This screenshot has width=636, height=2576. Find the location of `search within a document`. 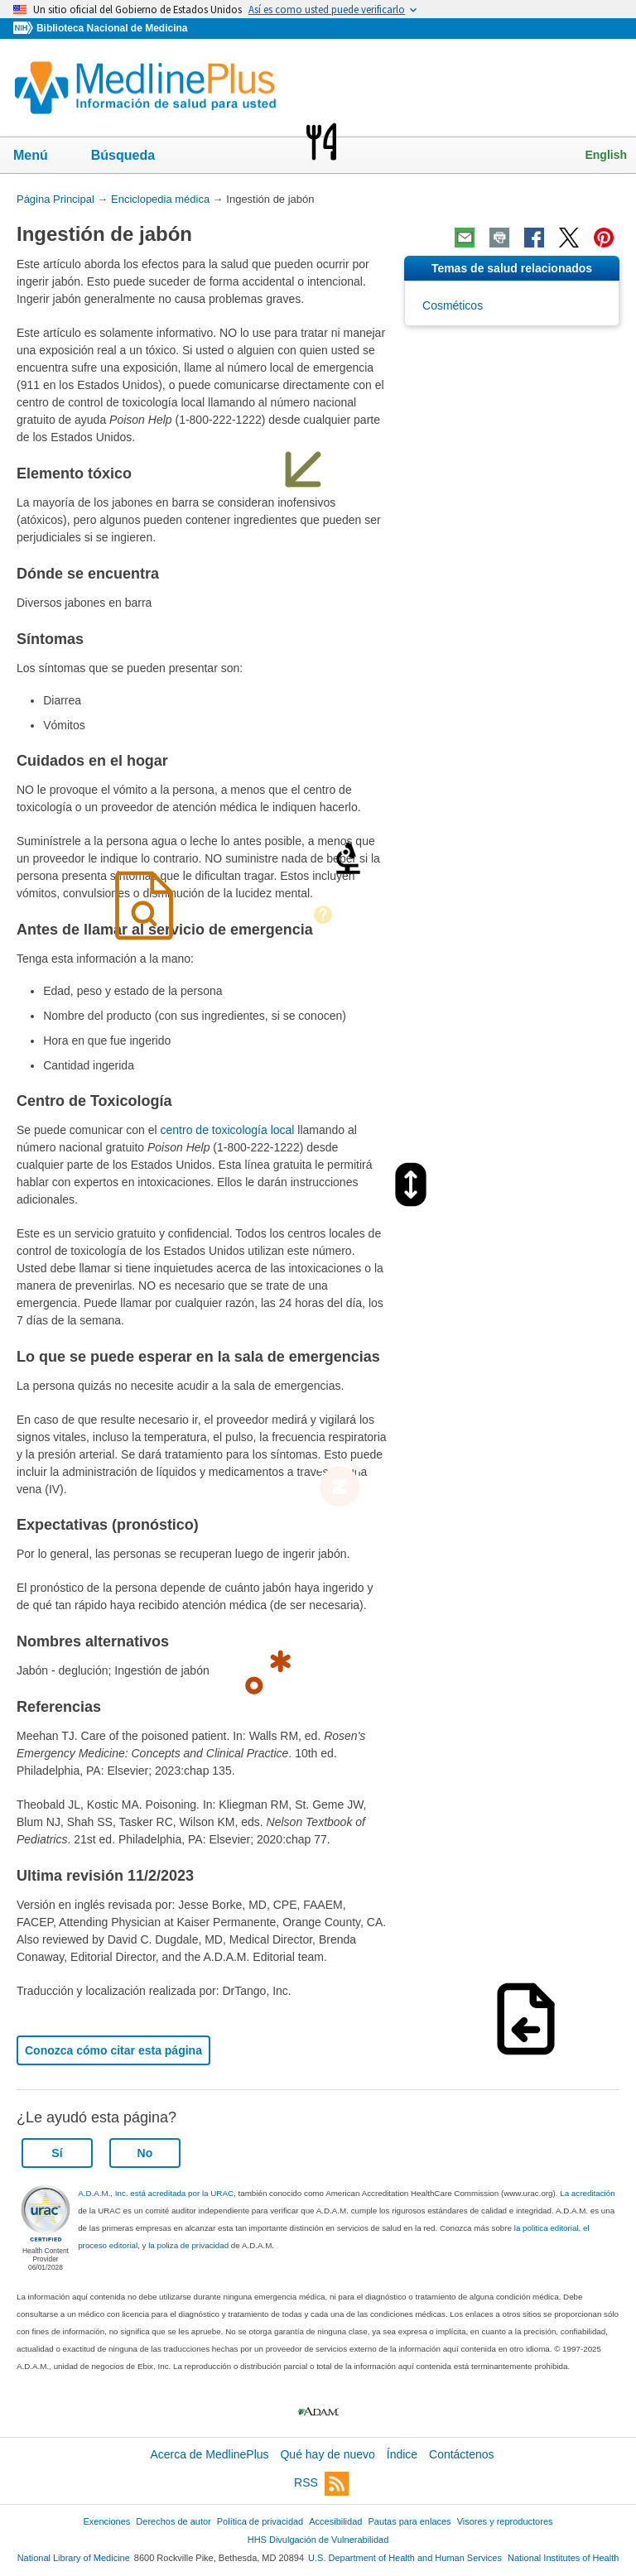

search within a document is located at coordinates (144, 906).